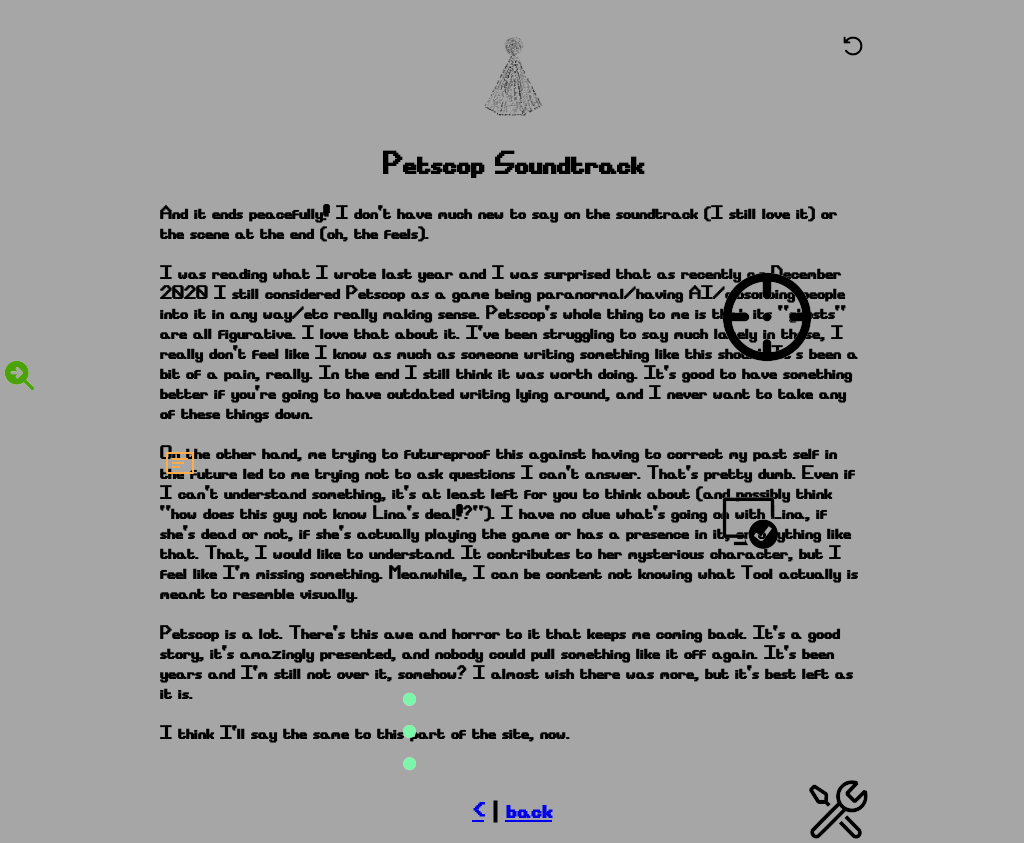 The image size is (1024, 843). Describe the element at coordinates (748, 519) in the screenshot. I see `indicates virtual machine is running` at that location.